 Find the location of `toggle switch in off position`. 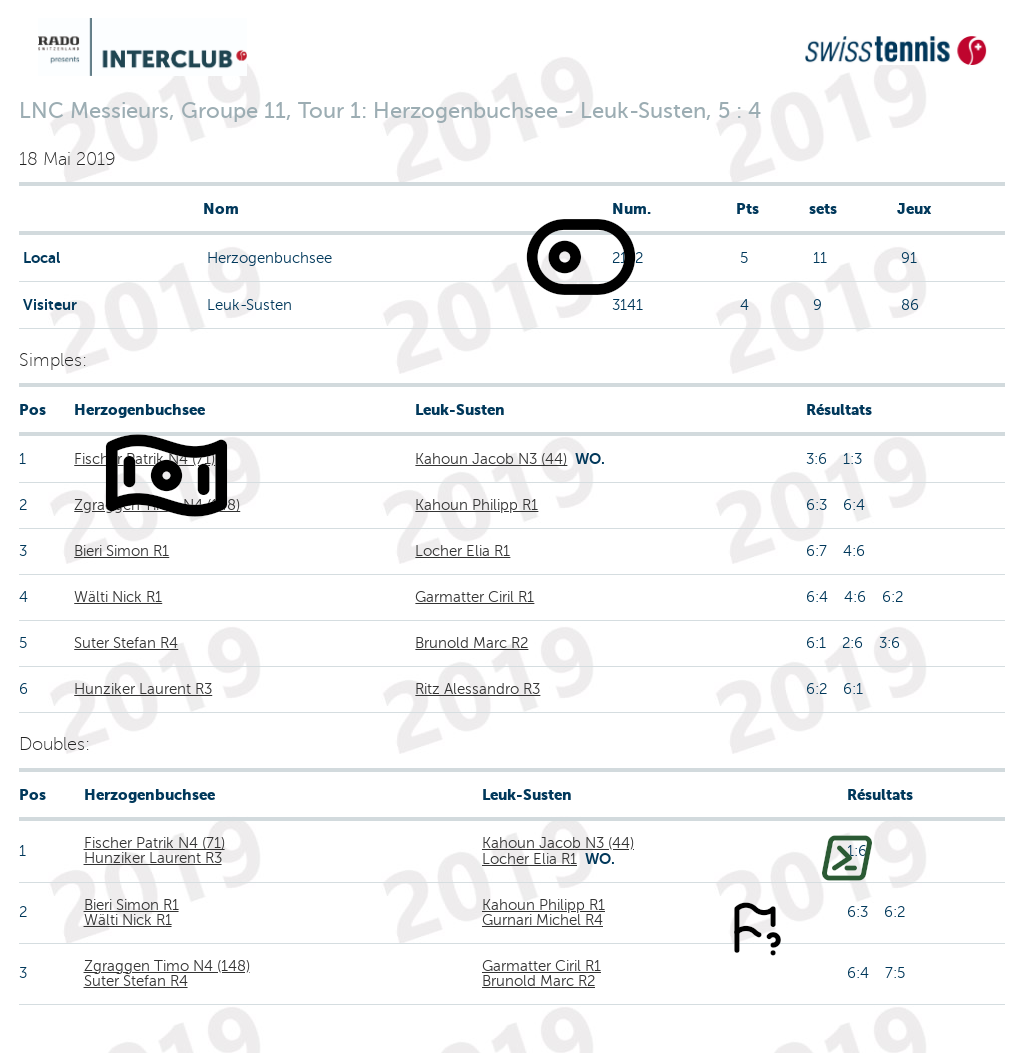

toggle switch in off position is located at coordinates (581, 257).